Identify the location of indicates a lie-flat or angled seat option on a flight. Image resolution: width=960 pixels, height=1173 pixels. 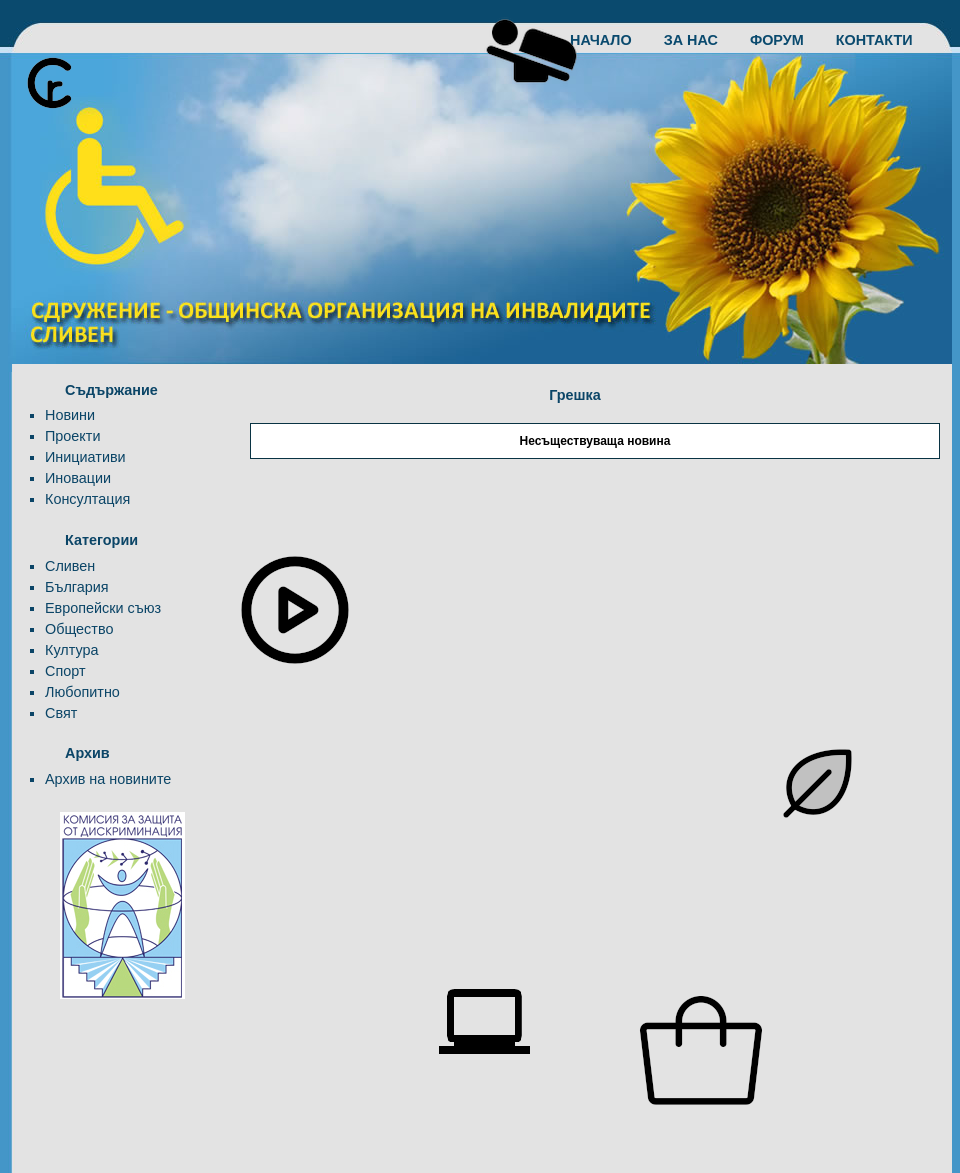
(531, 52).